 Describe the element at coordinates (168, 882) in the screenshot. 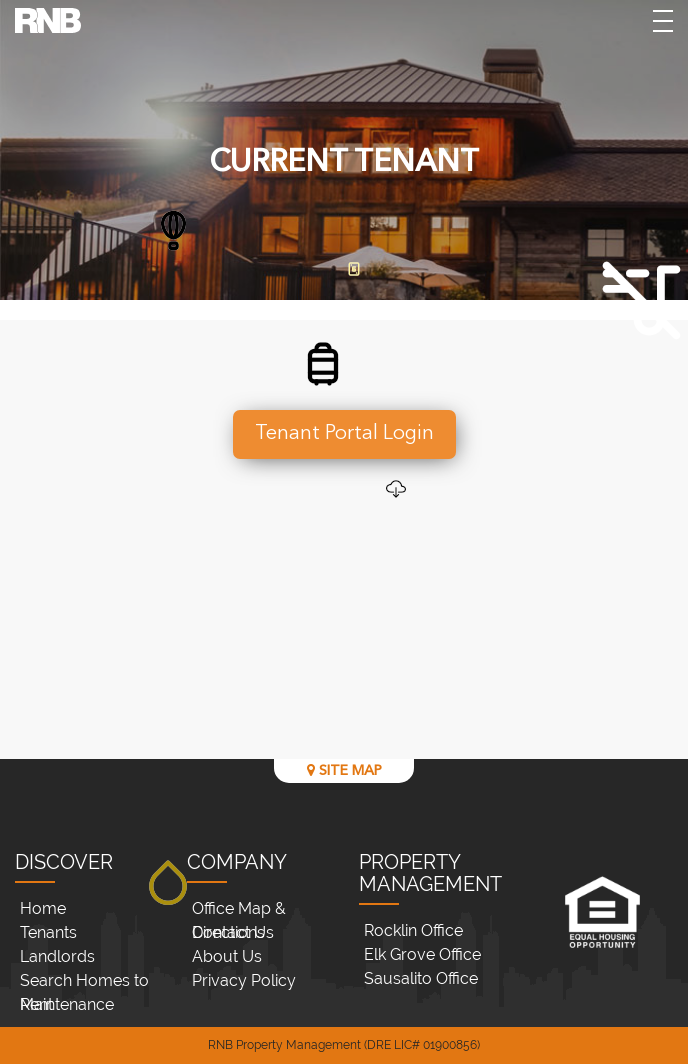

I see `adjust humidity or water settings` at that location.